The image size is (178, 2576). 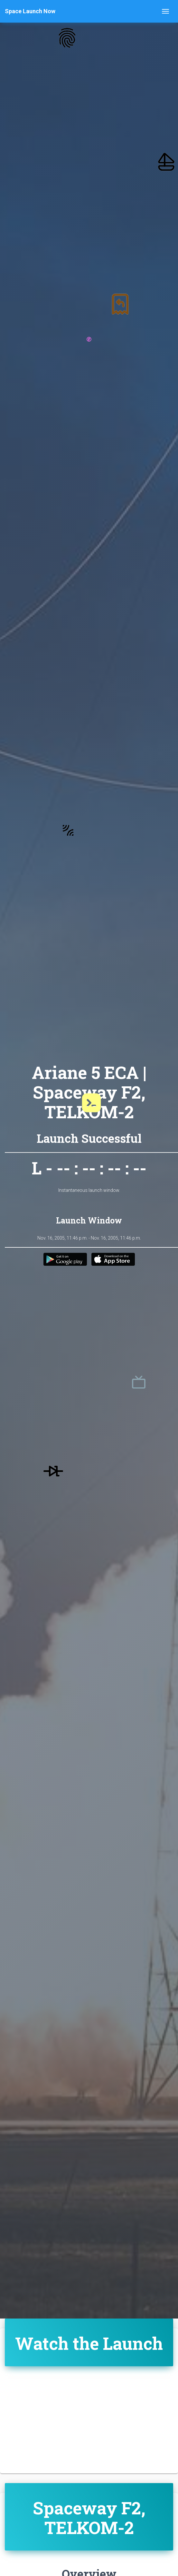 What do you see at coordinates (68, 830) in the screenshot?
I see `enable light leak or lens flare effect` at bounding box center [68, 830].